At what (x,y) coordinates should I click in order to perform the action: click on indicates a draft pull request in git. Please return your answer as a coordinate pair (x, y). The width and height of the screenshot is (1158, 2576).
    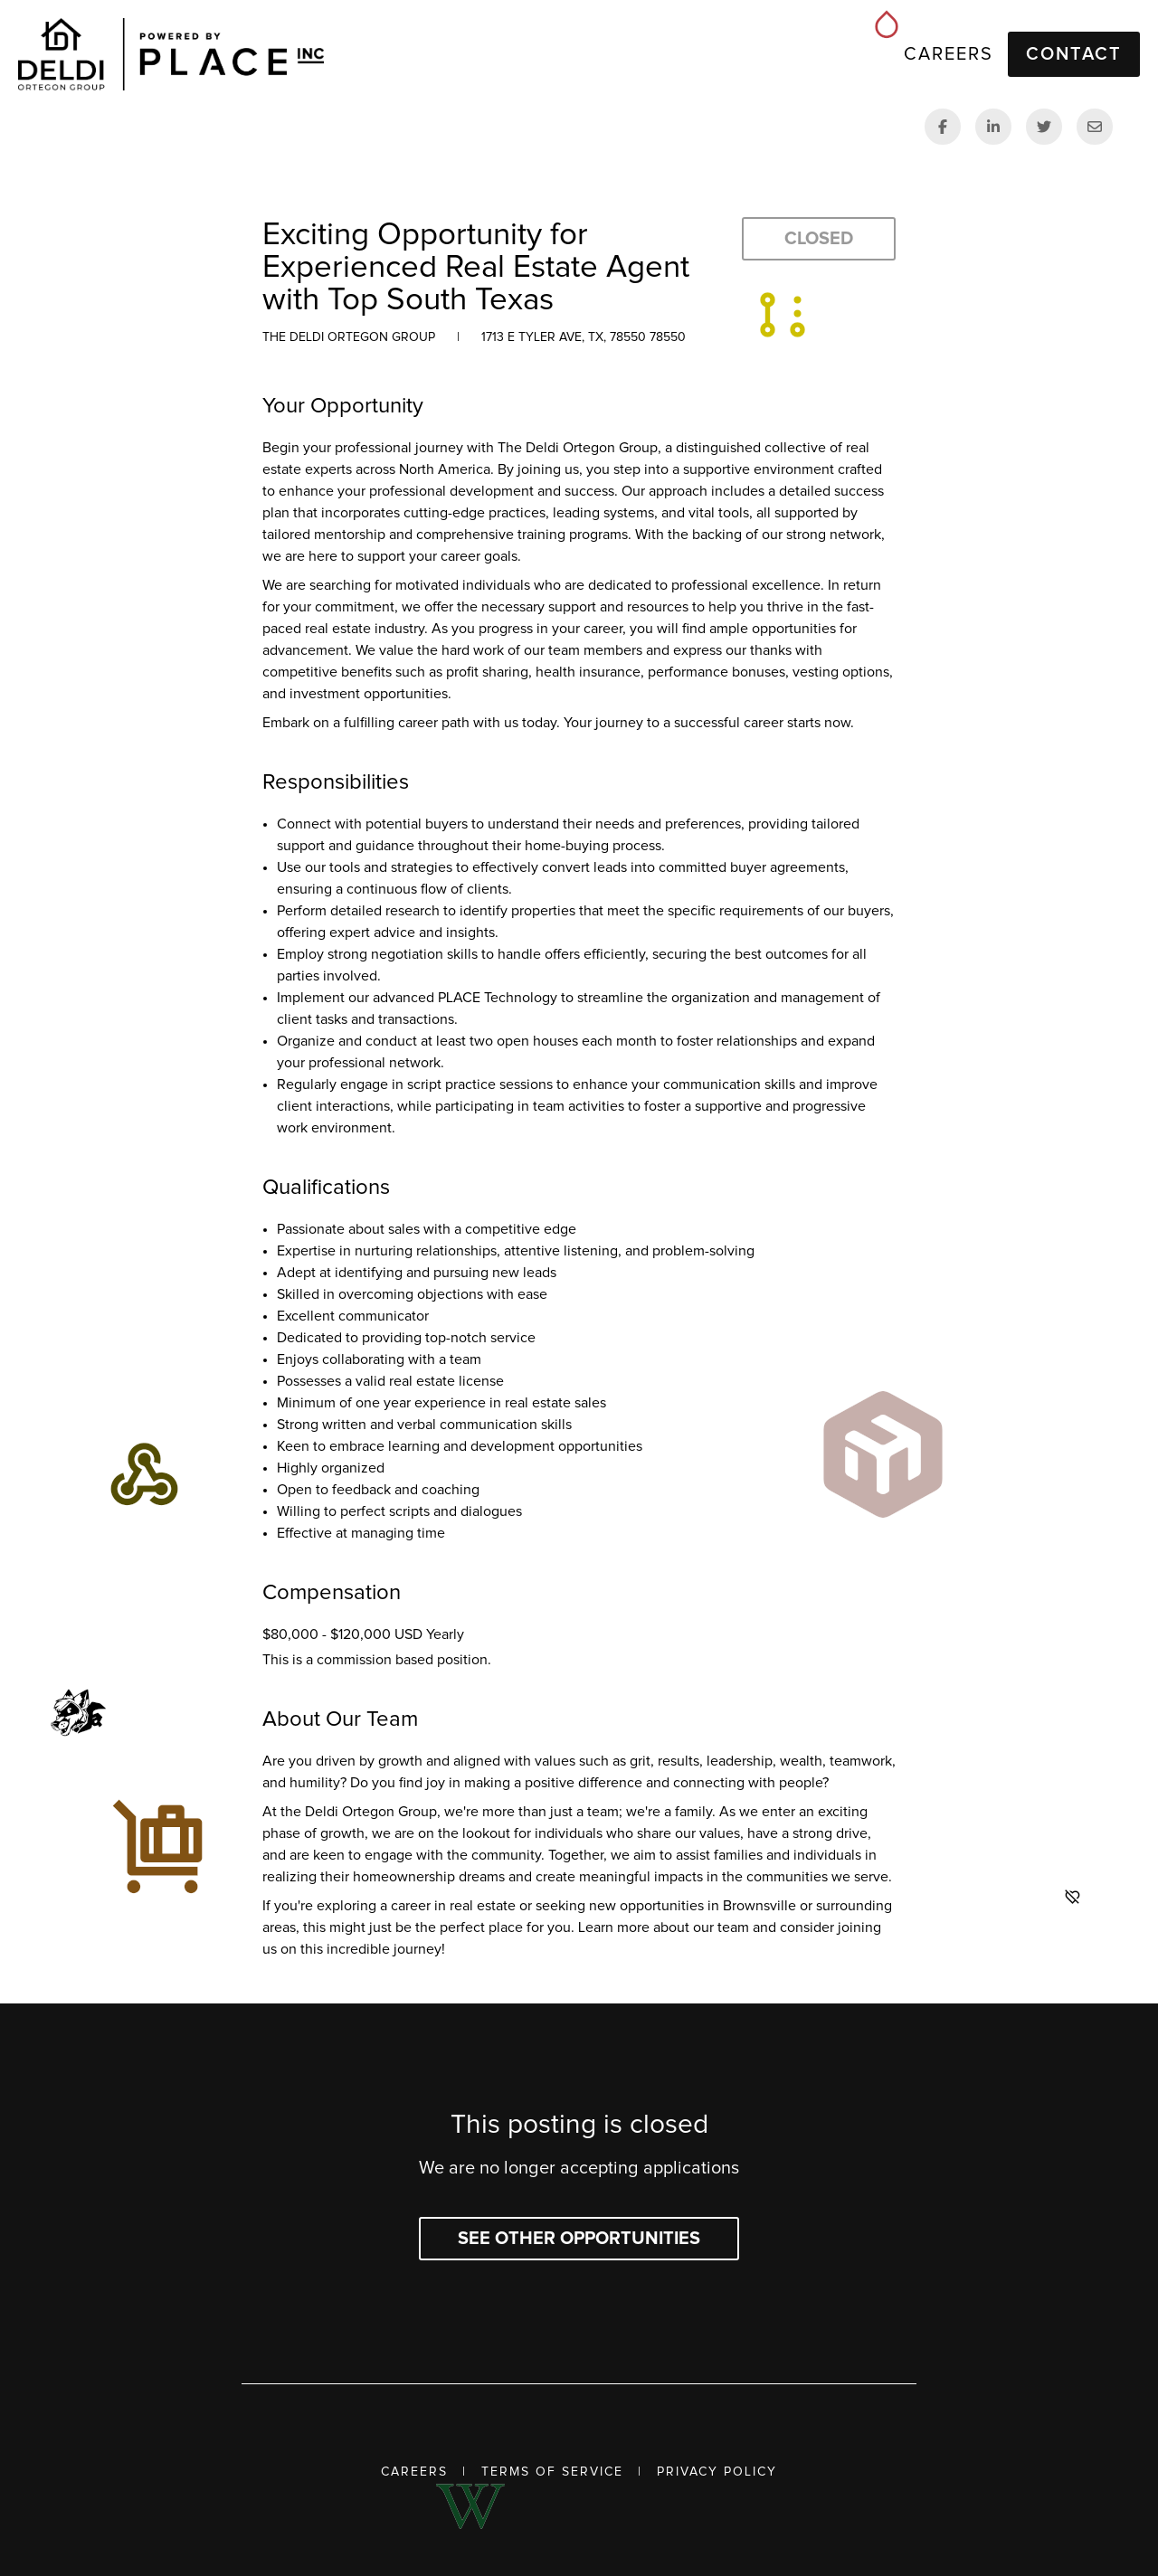
    Looking at the image, I should click on (783, 315).